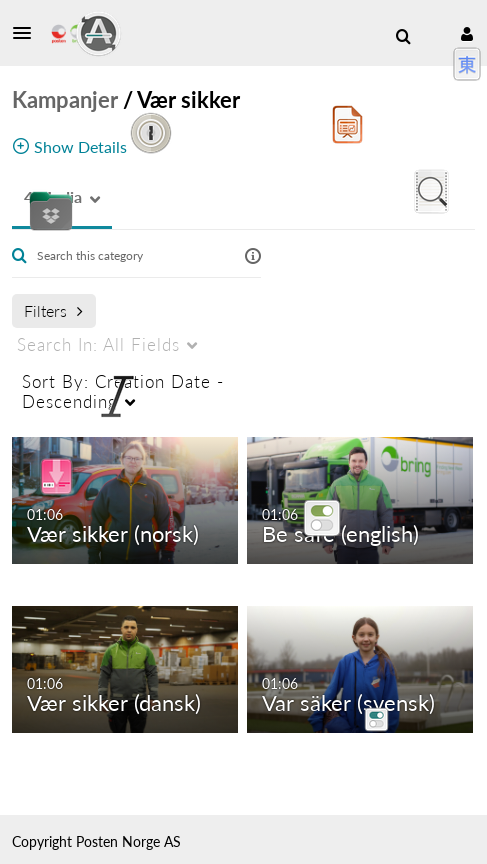 Image resolution: width=487 pixels, height=864 pixels. I want to click on open the software update manager, so click(98, 33).